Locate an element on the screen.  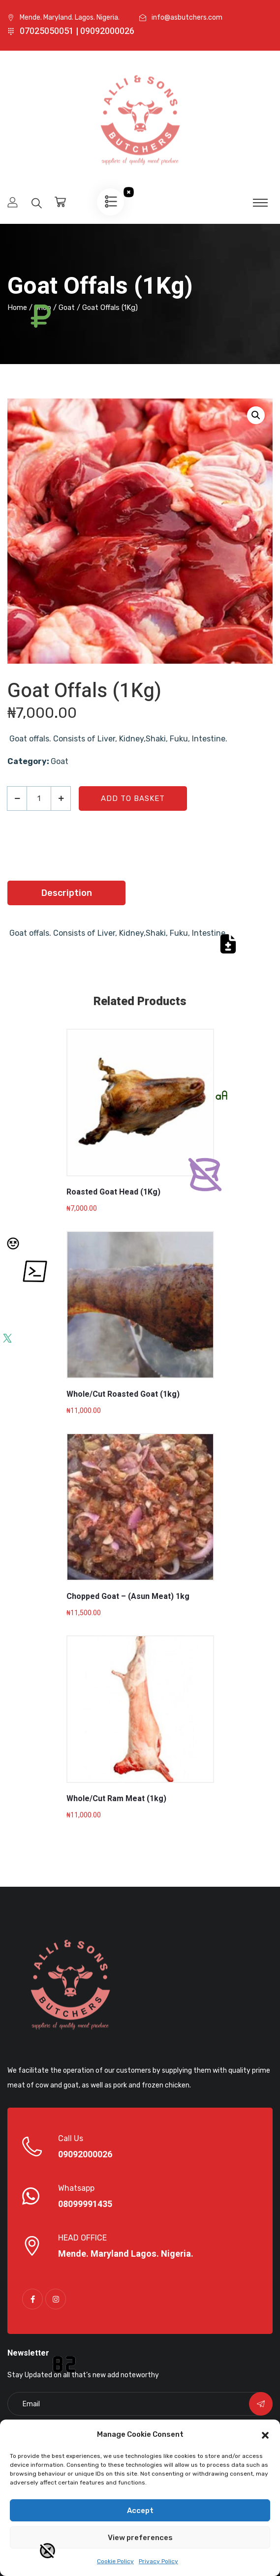
disable compass or navigation mode is located at coordinates (47, 2550).